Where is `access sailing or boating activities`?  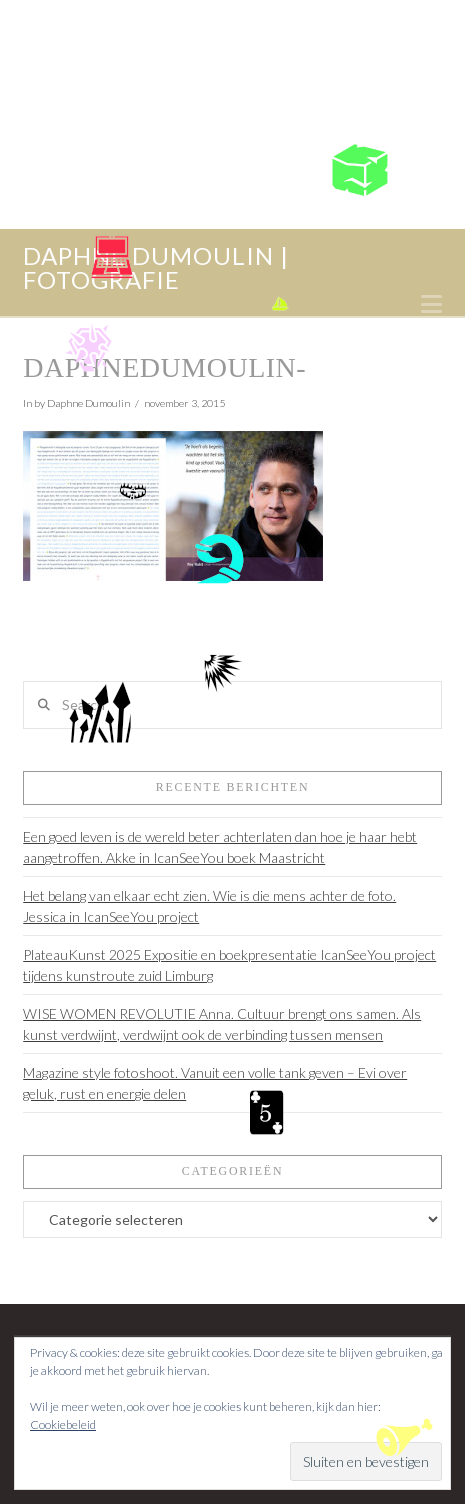
access sailing or boating activities is located at coordinates (280, 303).